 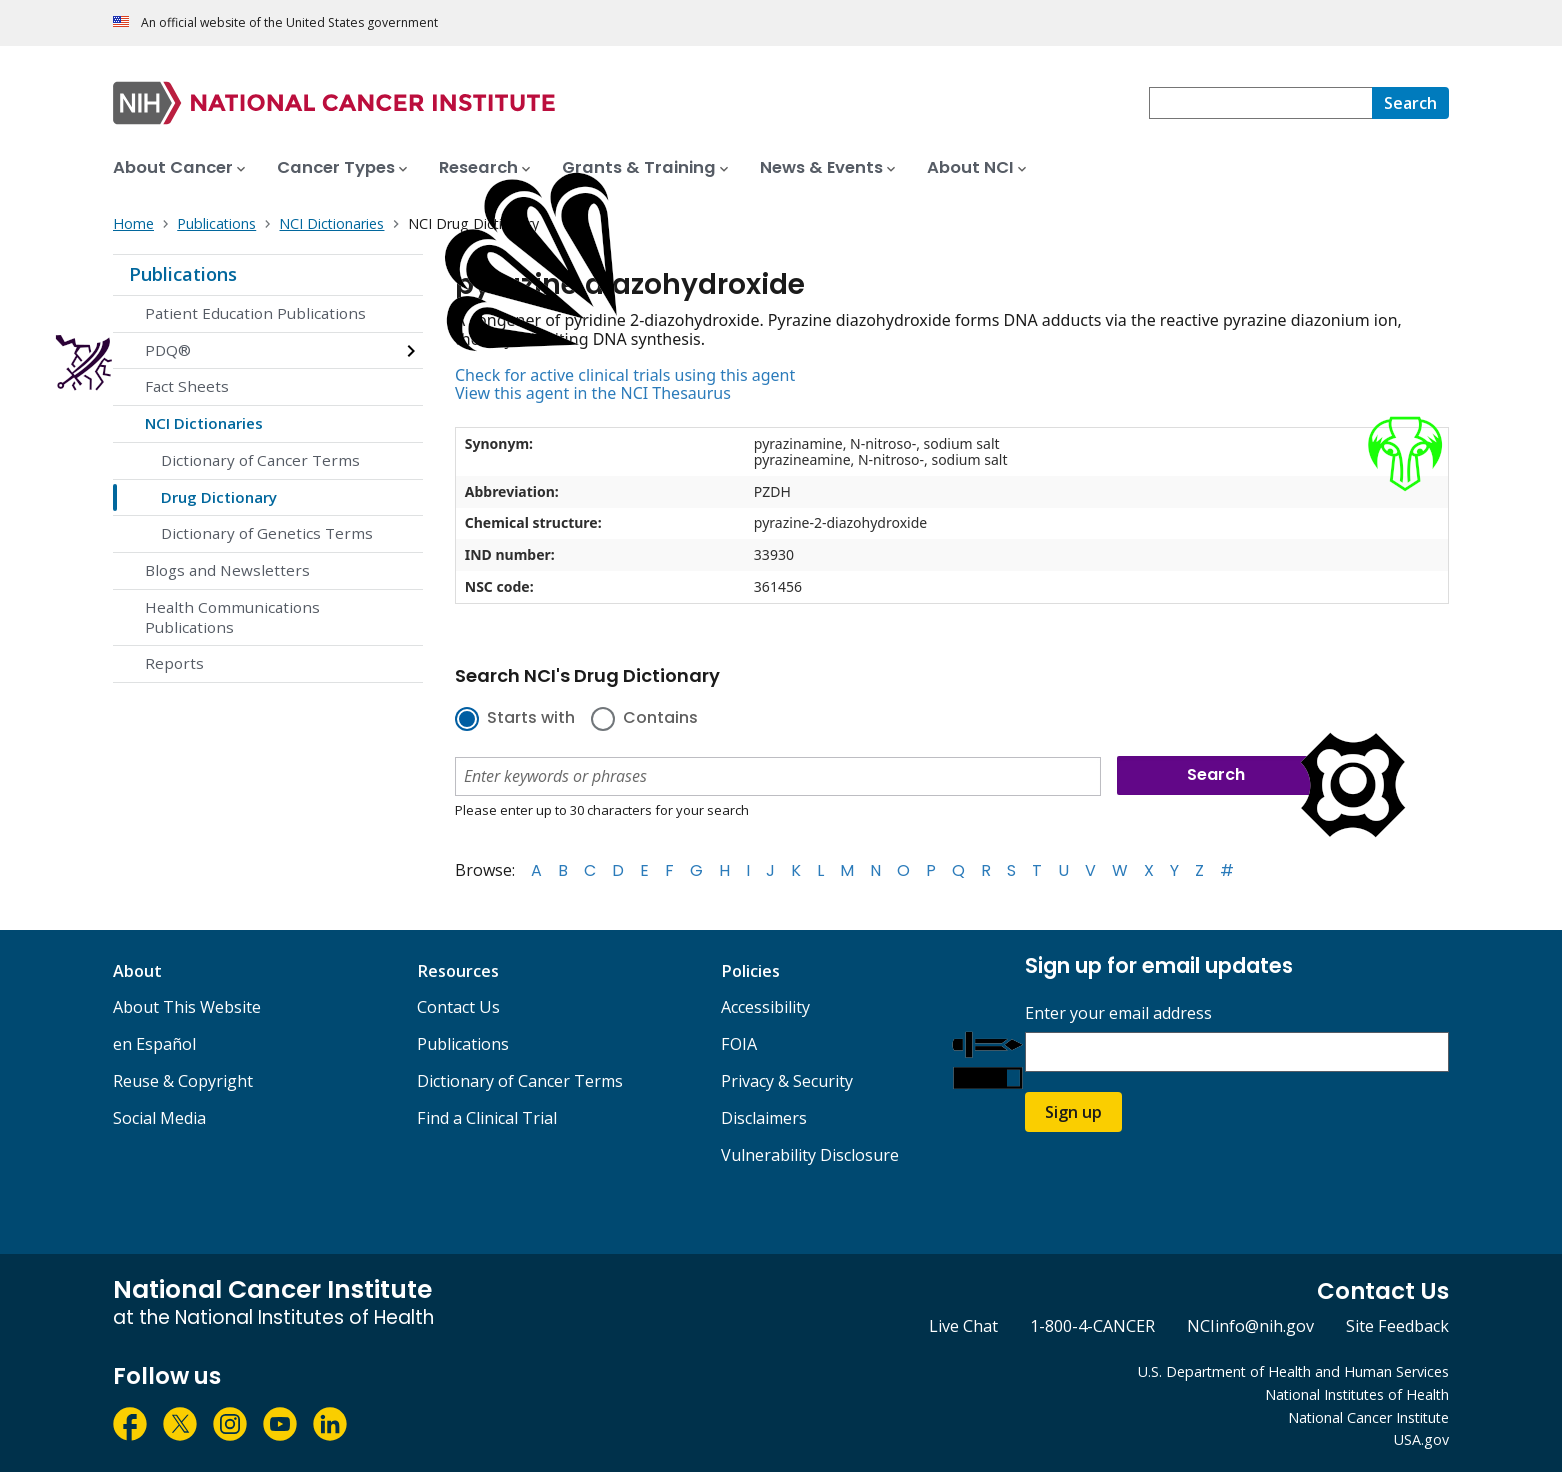 I want to click on activate lightning sword ability, so click(x=83, y=362).